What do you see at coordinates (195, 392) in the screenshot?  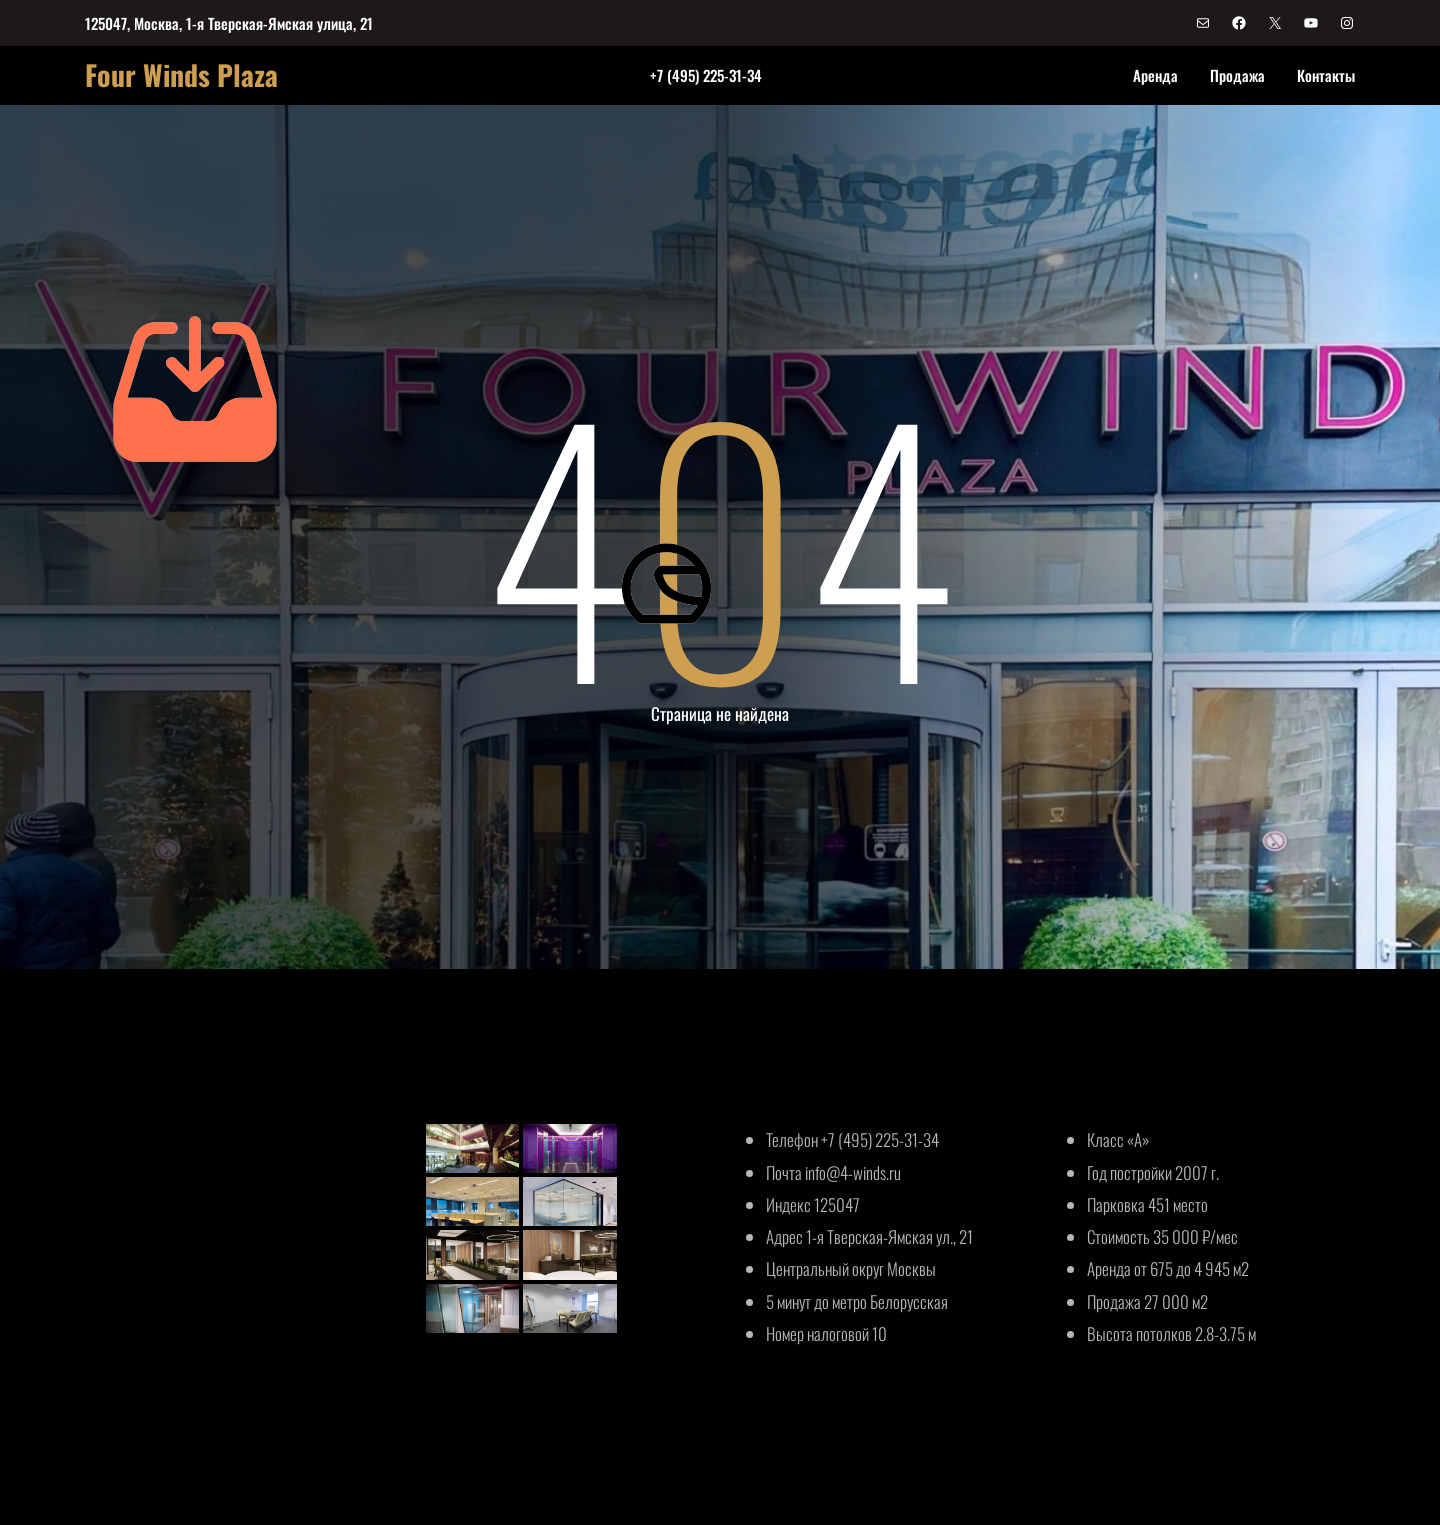 I see `download to inbox` at bounding box center [195, 392].